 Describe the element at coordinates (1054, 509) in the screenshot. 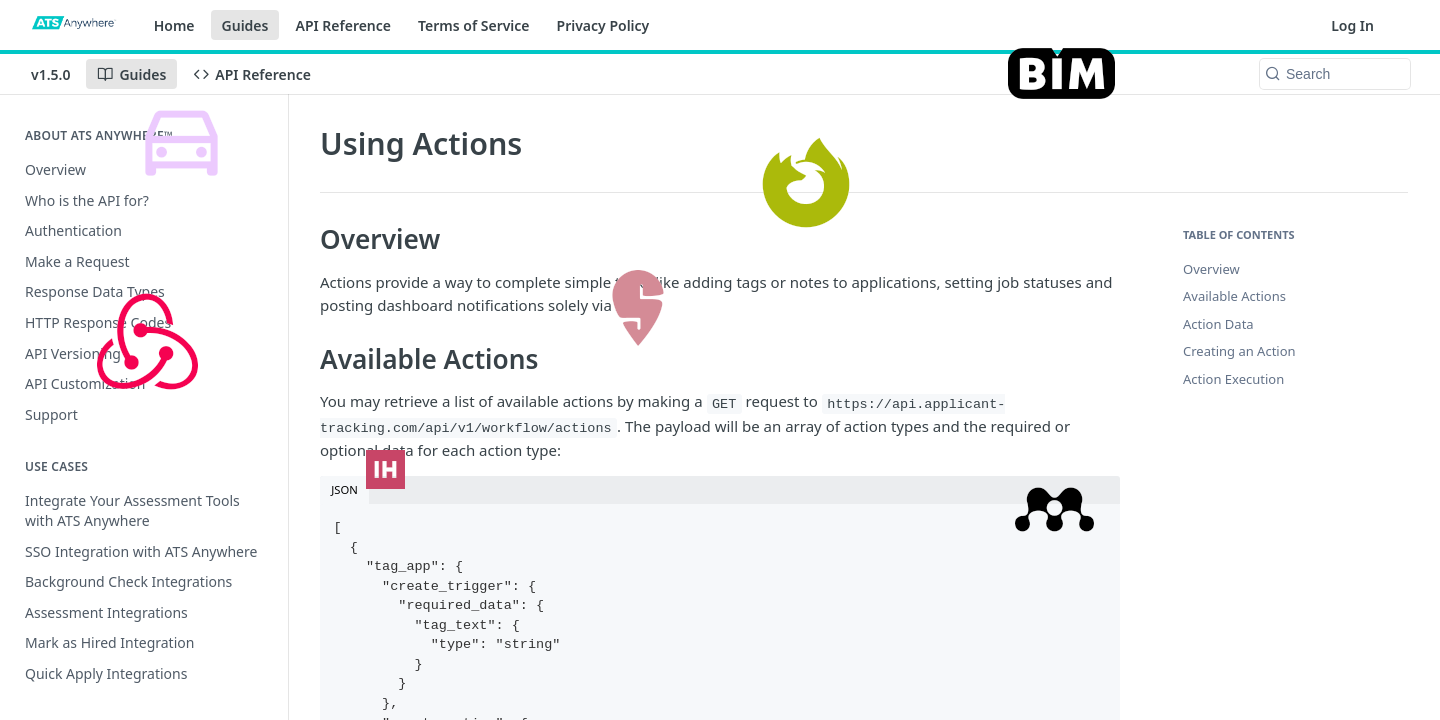

I see `open Mendeley reference manager` at that location.